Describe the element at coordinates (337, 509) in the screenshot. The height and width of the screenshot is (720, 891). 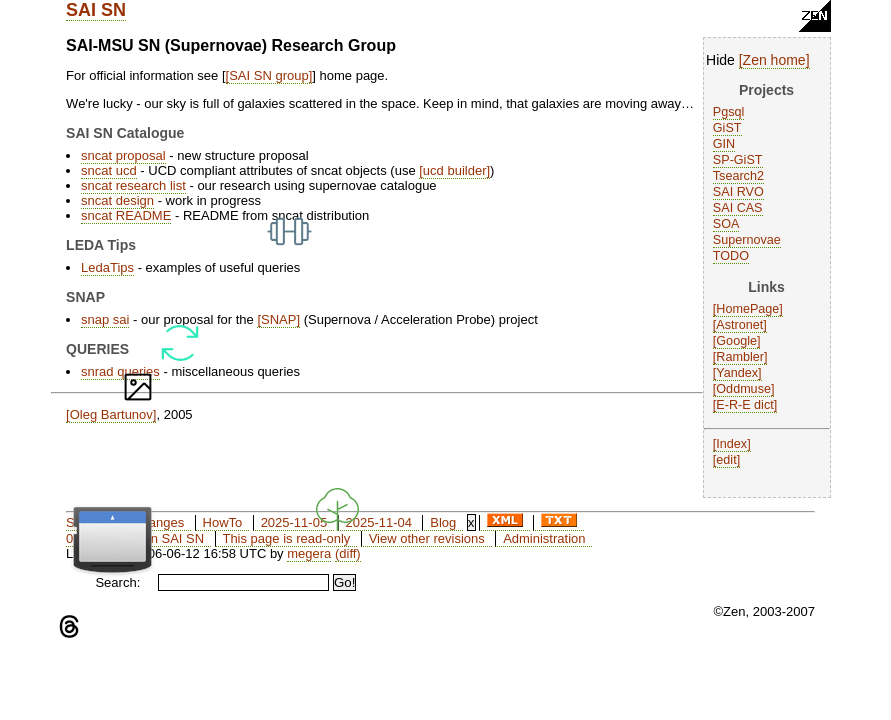
I see `access nature or parks category` at that location.